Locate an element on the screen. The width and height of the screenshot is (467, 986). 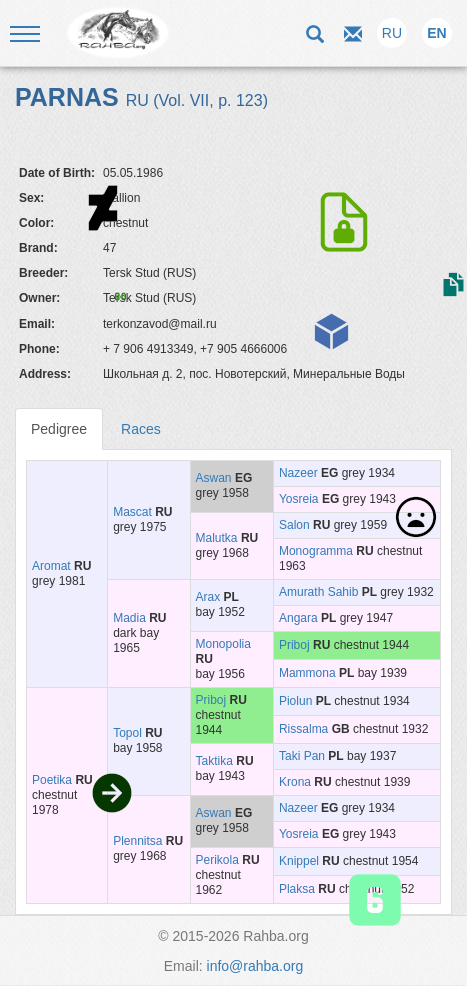
indicates 80 items, points, or percentage is located at coordinates (120, 296).